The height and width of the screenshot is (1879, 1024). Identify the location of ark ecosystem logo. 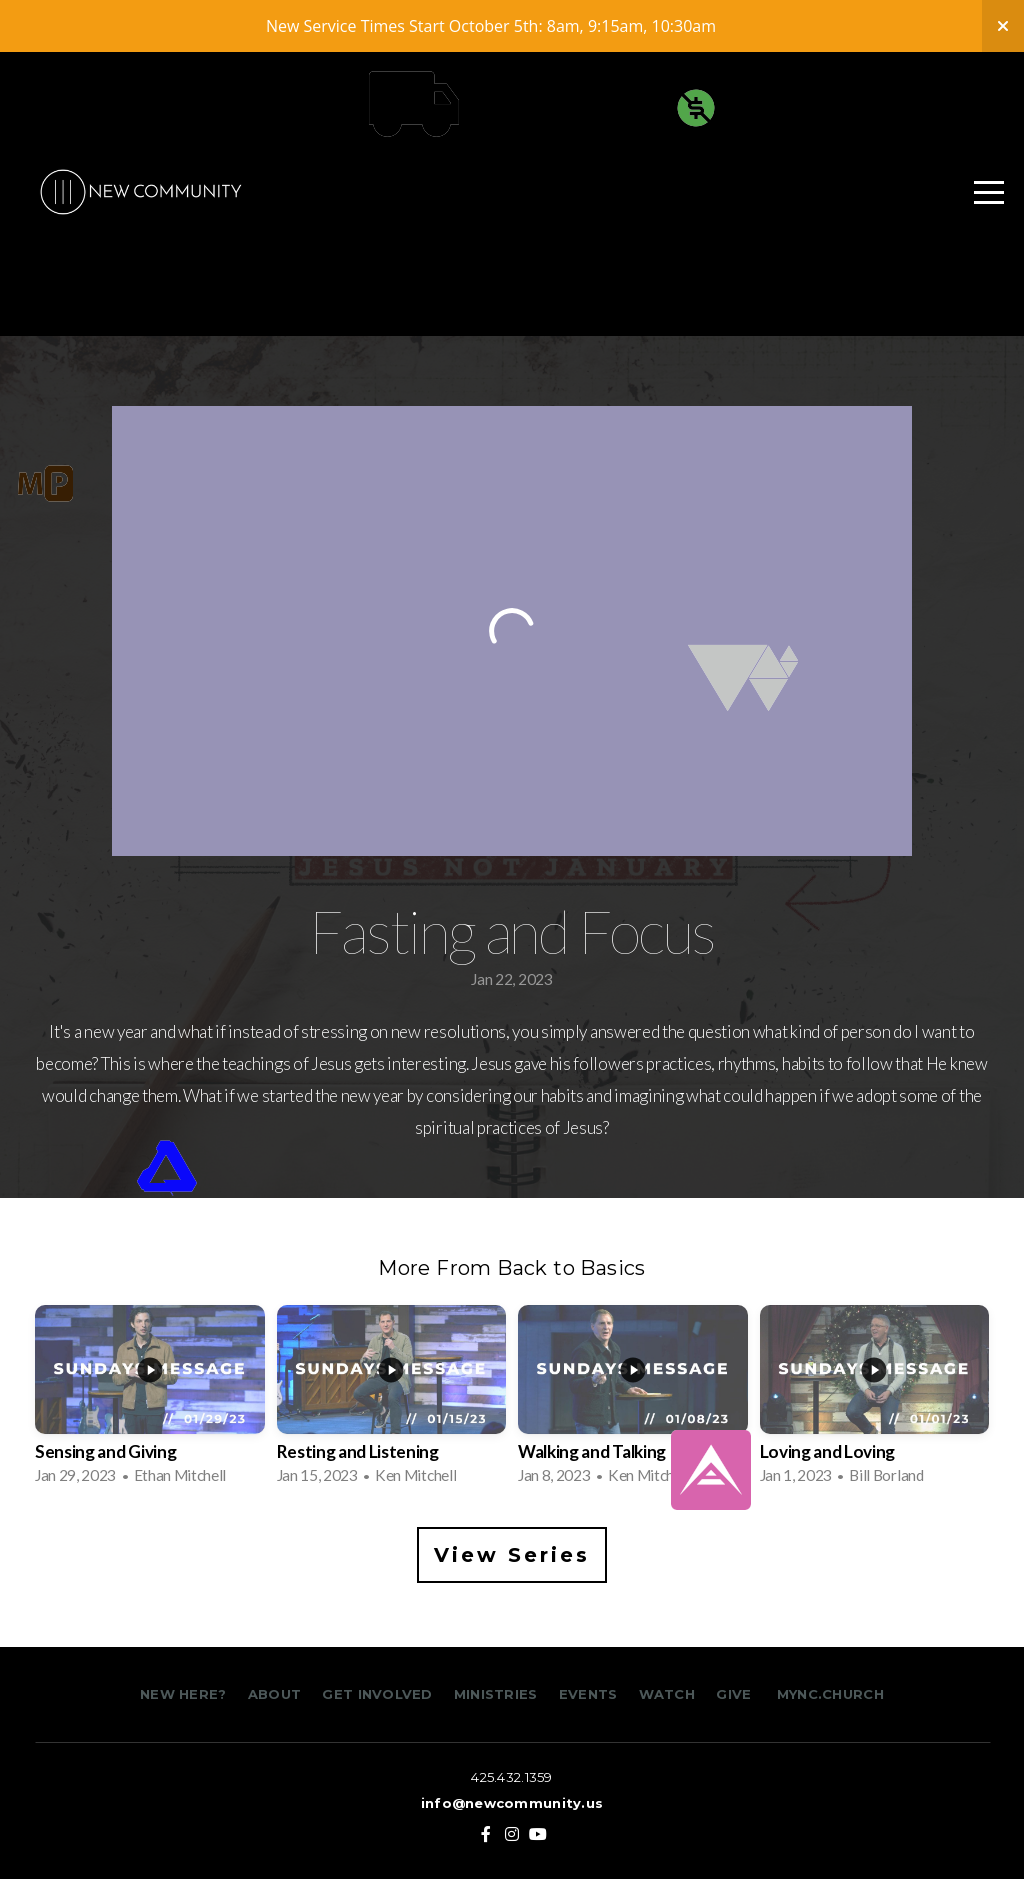
(711, 1470).